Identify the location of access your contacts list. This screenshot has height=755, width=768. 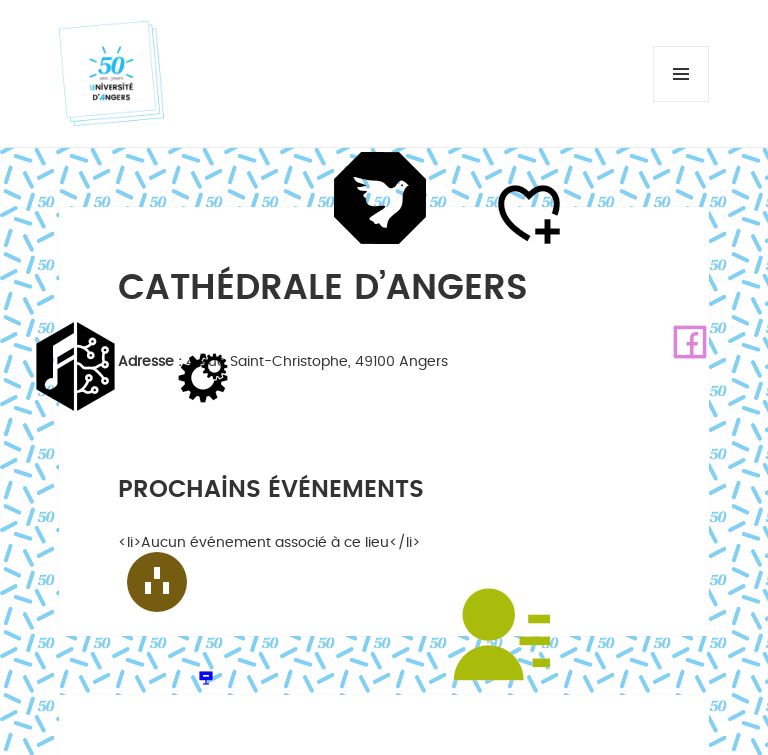
(497, 636).